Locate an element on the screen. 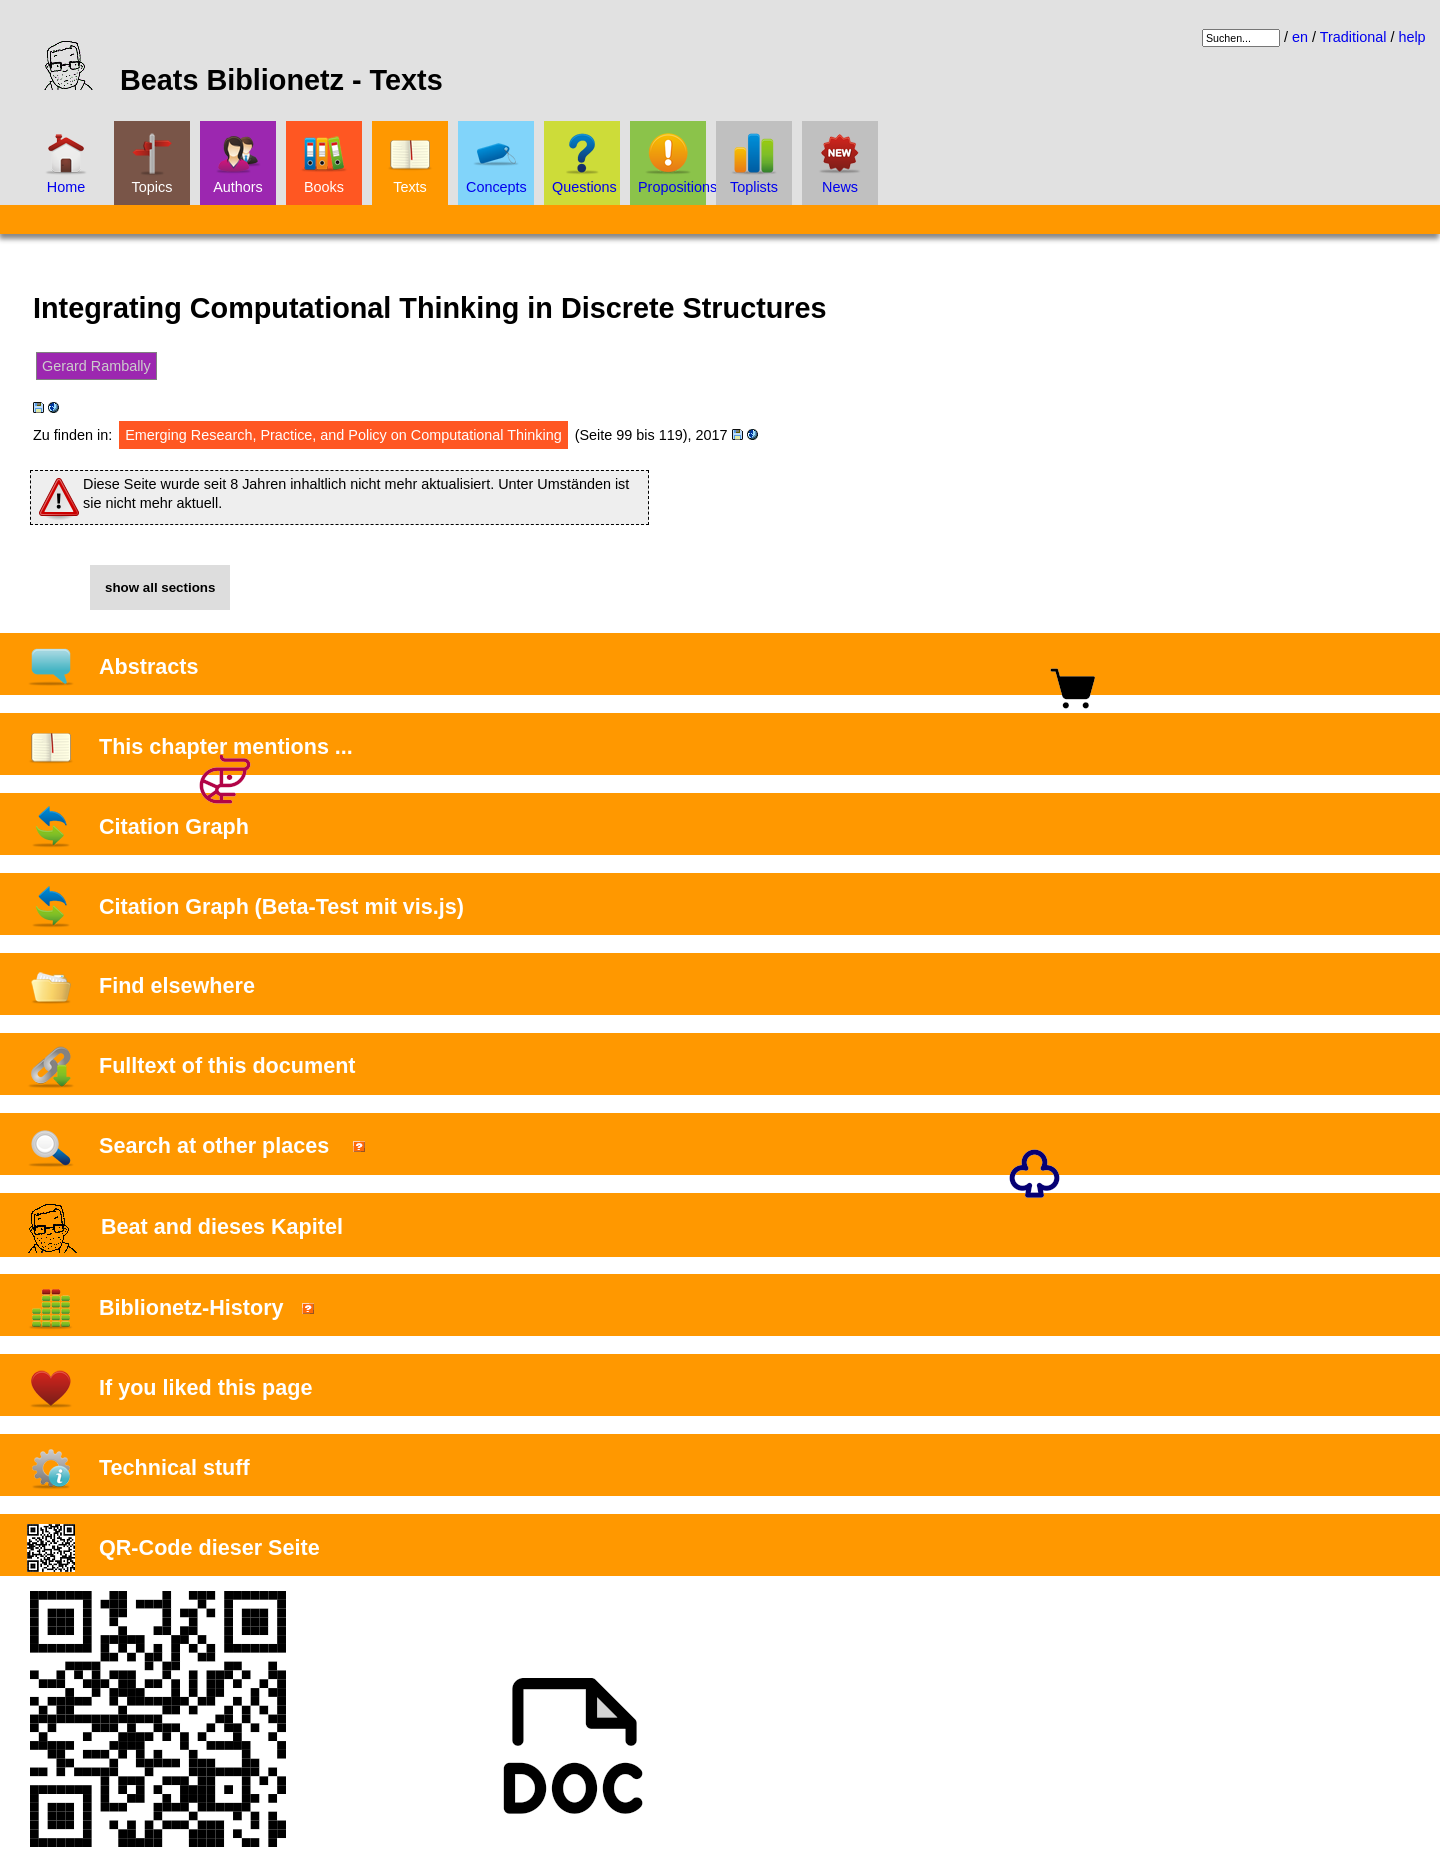  open a document file is located at coordinates (574, 1751).